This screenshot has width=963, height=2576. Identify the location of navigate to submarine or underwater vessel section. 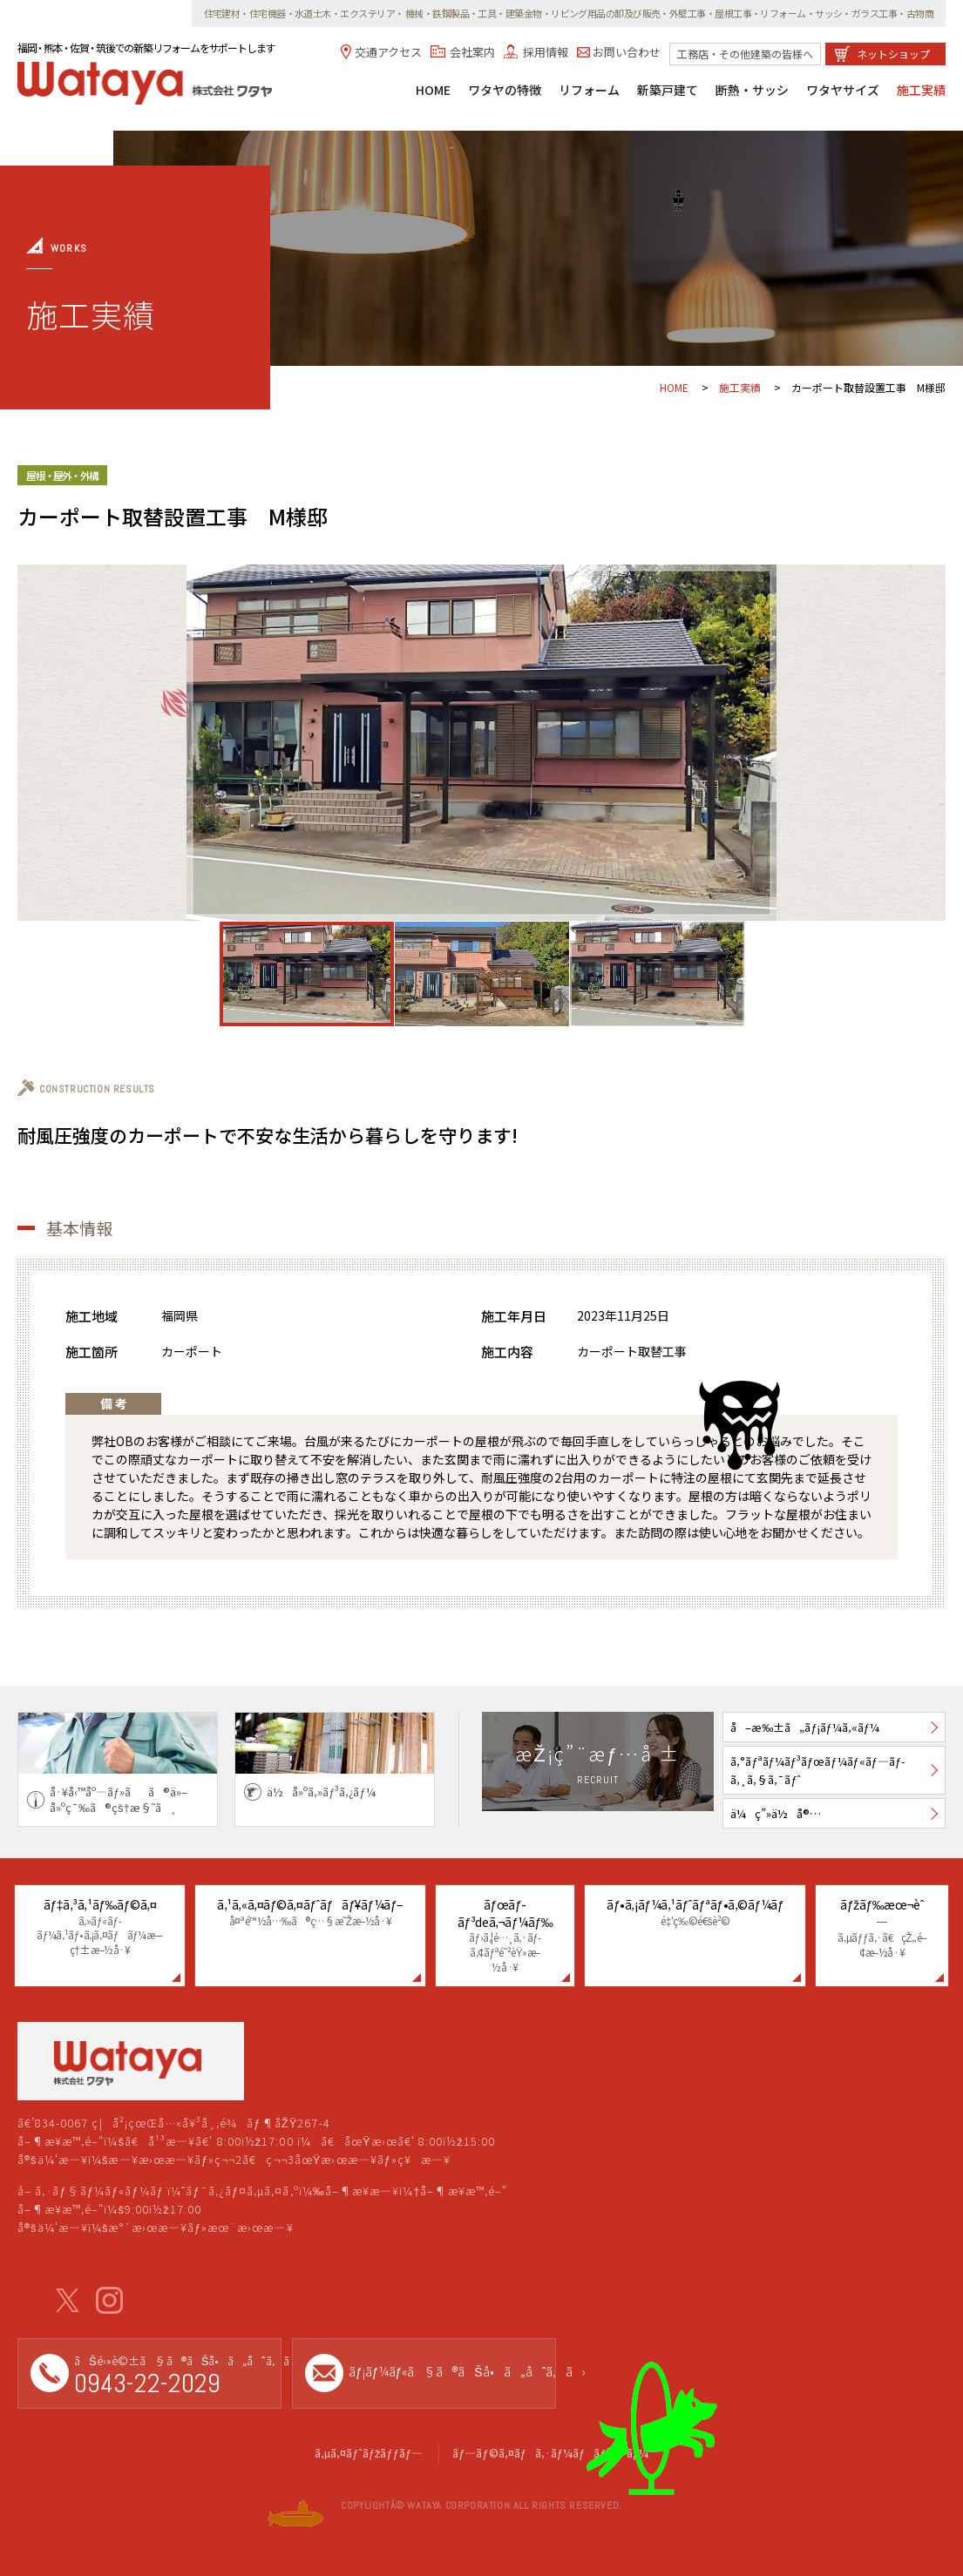
(295, 2513).